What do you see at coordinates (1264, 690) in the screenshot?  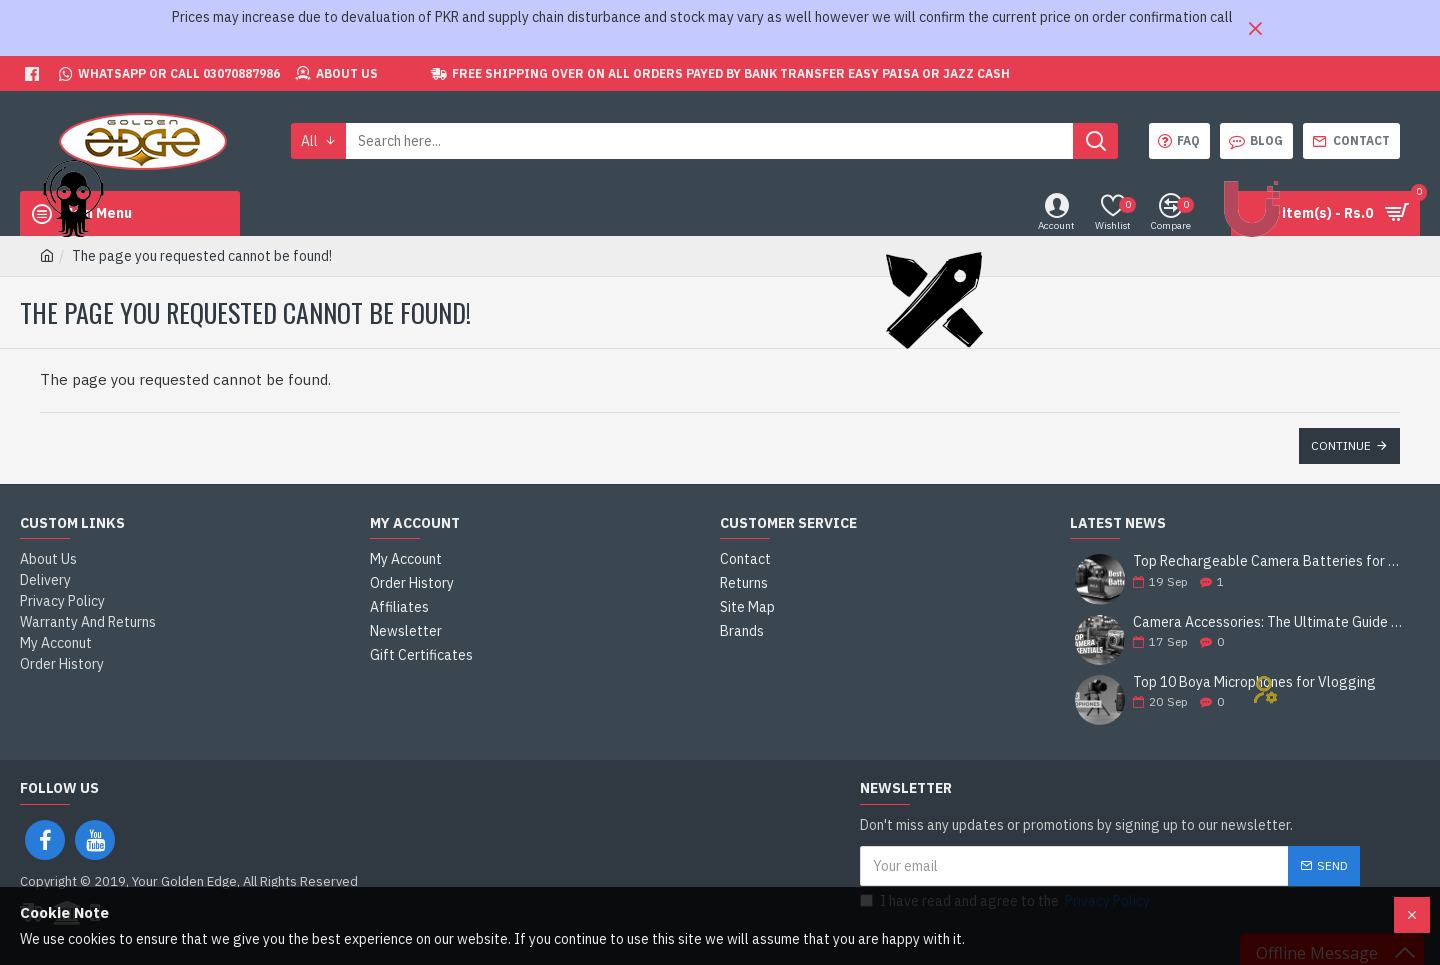 I see `access user account settings` at bounding box center [1264, 690].